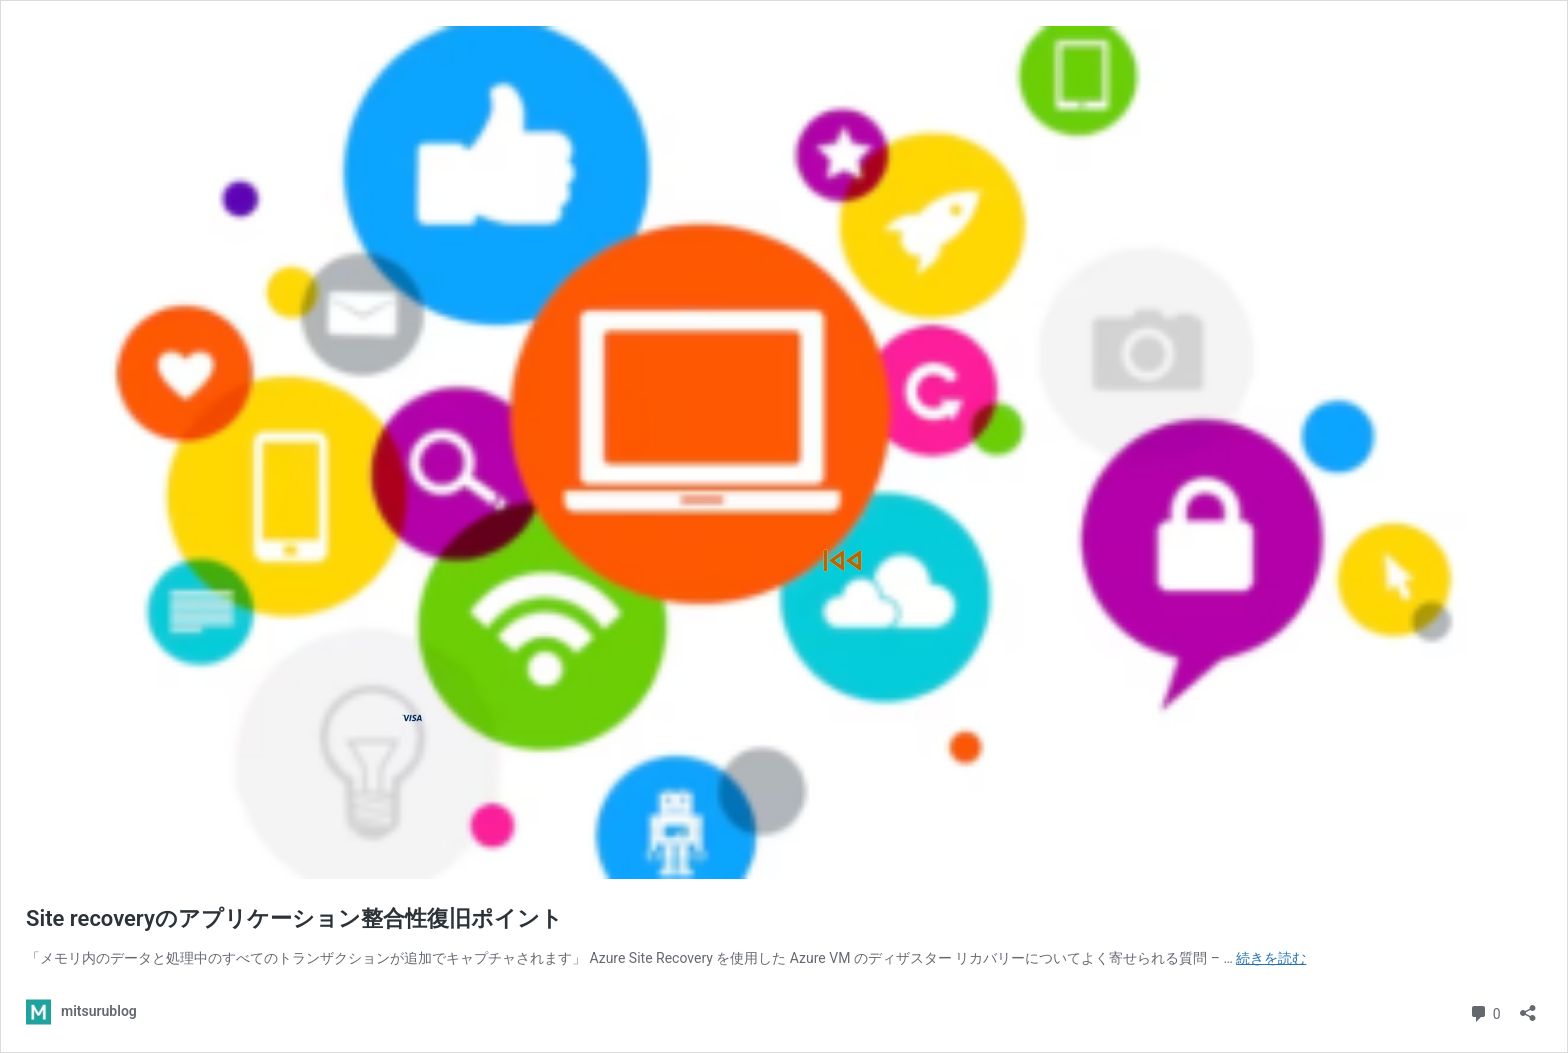  I want to click on pay with visa card, so click(412, 718).